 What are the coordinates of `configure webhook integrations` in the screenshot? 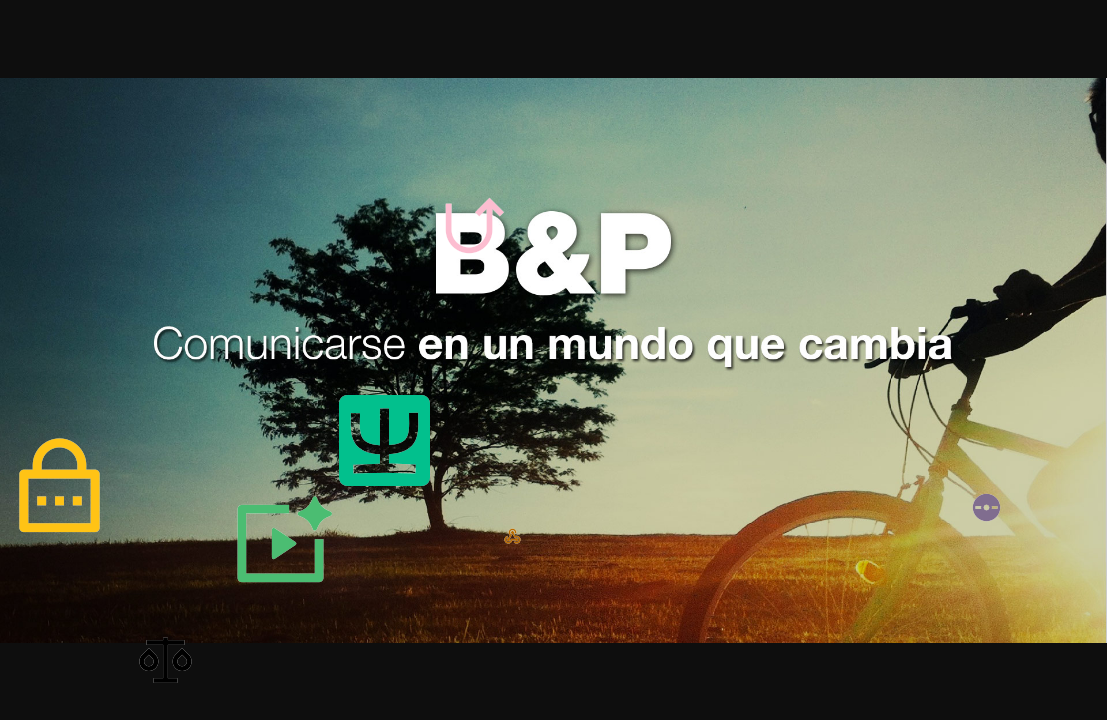 It's located at (512, 536).